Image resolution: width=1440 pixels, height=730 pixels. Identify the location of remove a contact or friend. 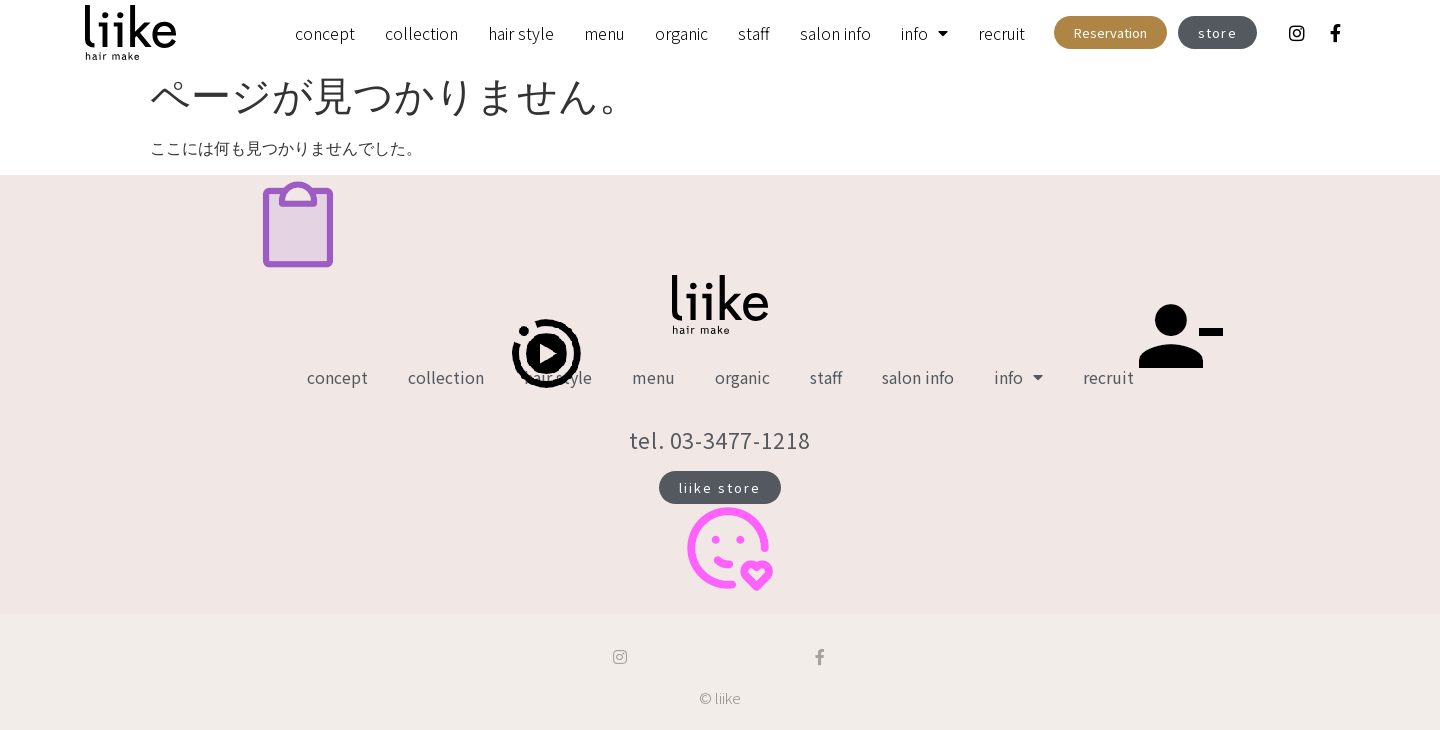
(1179, 336).